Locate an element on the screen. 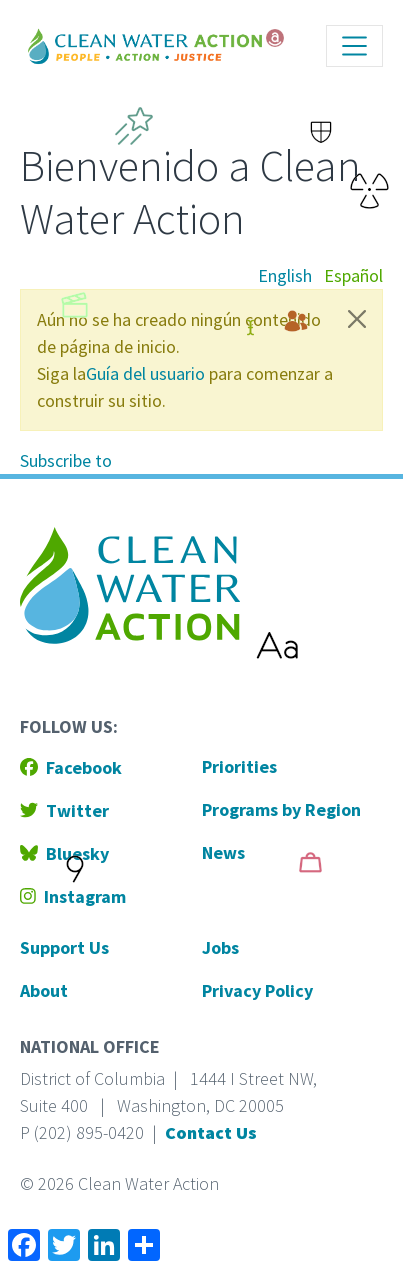 This screenshot has height=1269, width=403. access your shopping bag is located at coordinates (310, 863).